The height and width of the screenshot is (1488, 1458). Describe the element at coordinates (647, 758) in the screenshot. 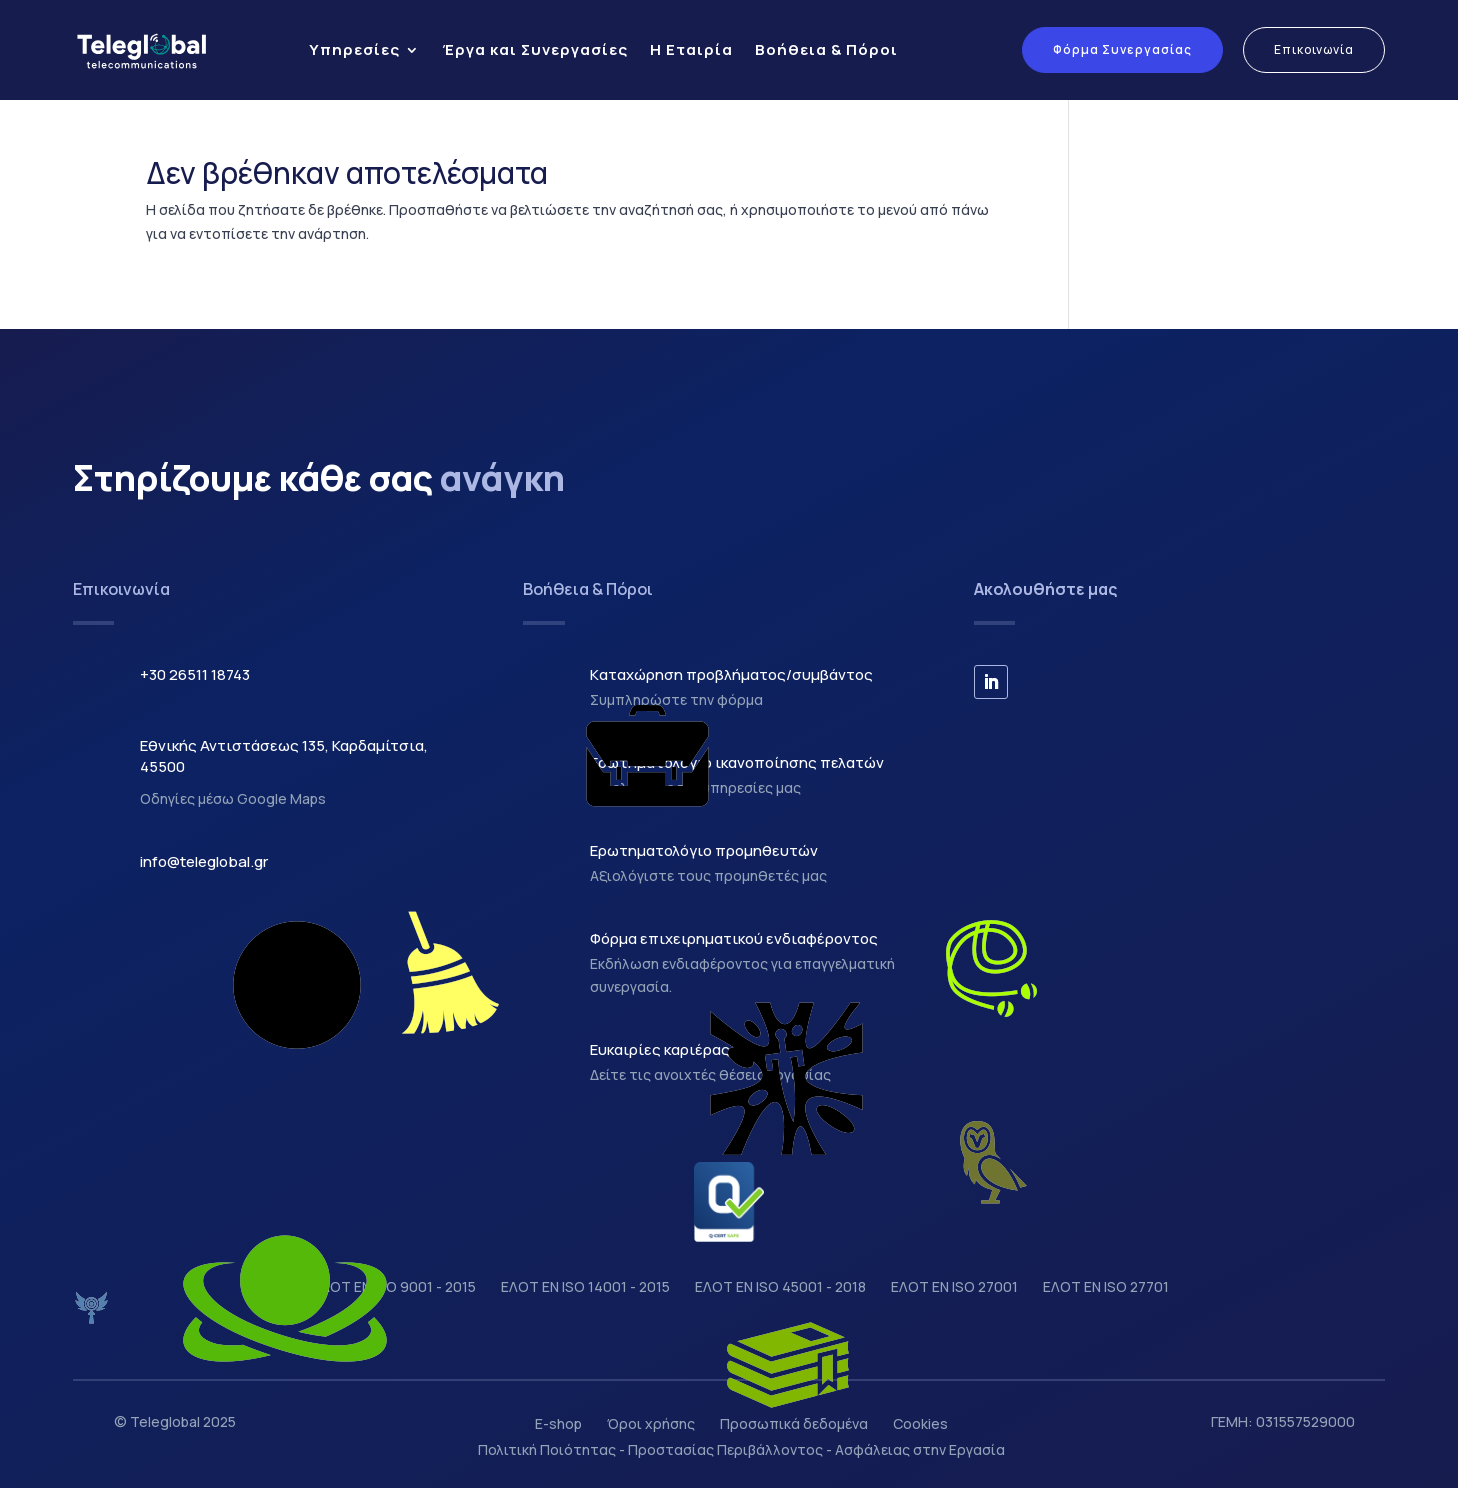

I see `access work or business-related content` at that location.